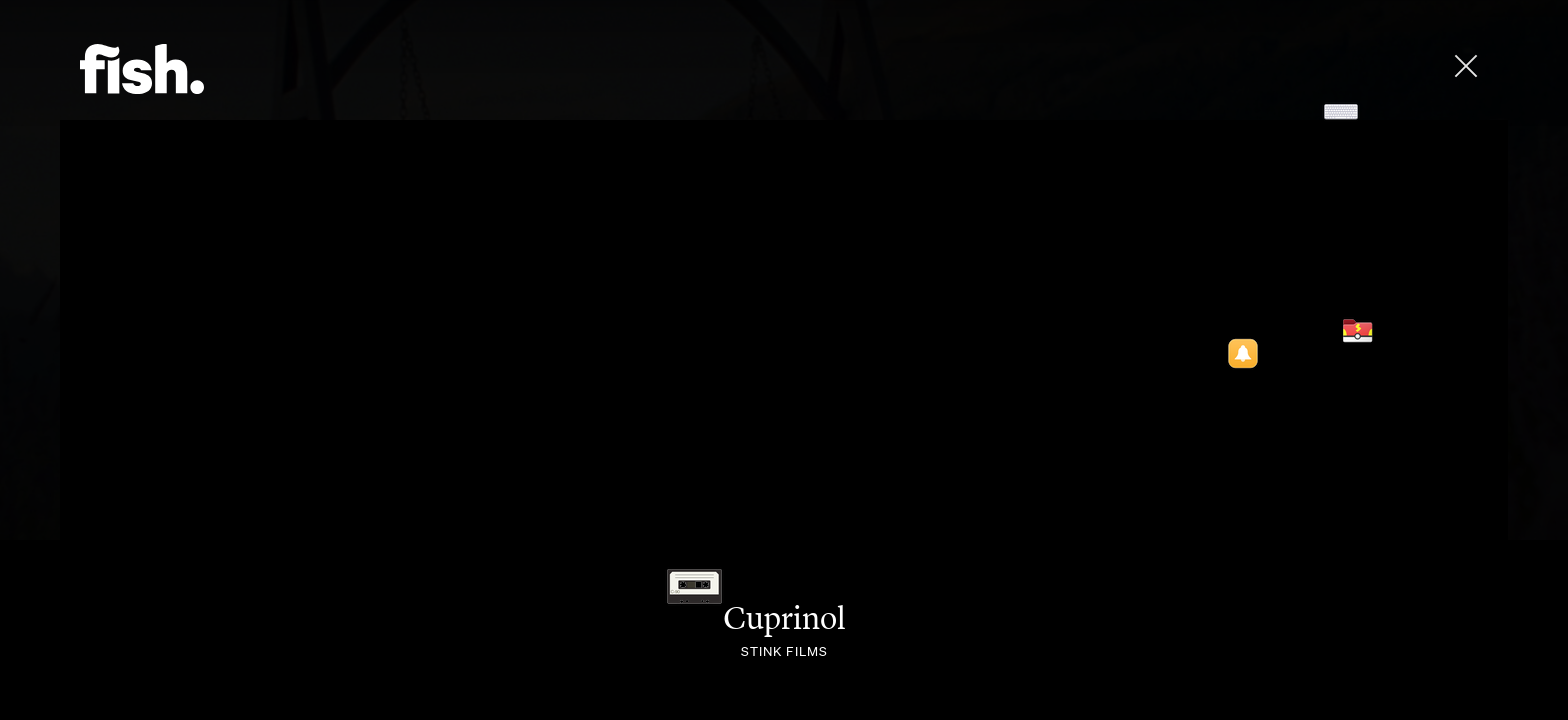 This screenshot has width=1568, height=720. Describe the element at coordinates (1341, 112) in the screenshot. I see `bluetooth keyboard connected` at that location.